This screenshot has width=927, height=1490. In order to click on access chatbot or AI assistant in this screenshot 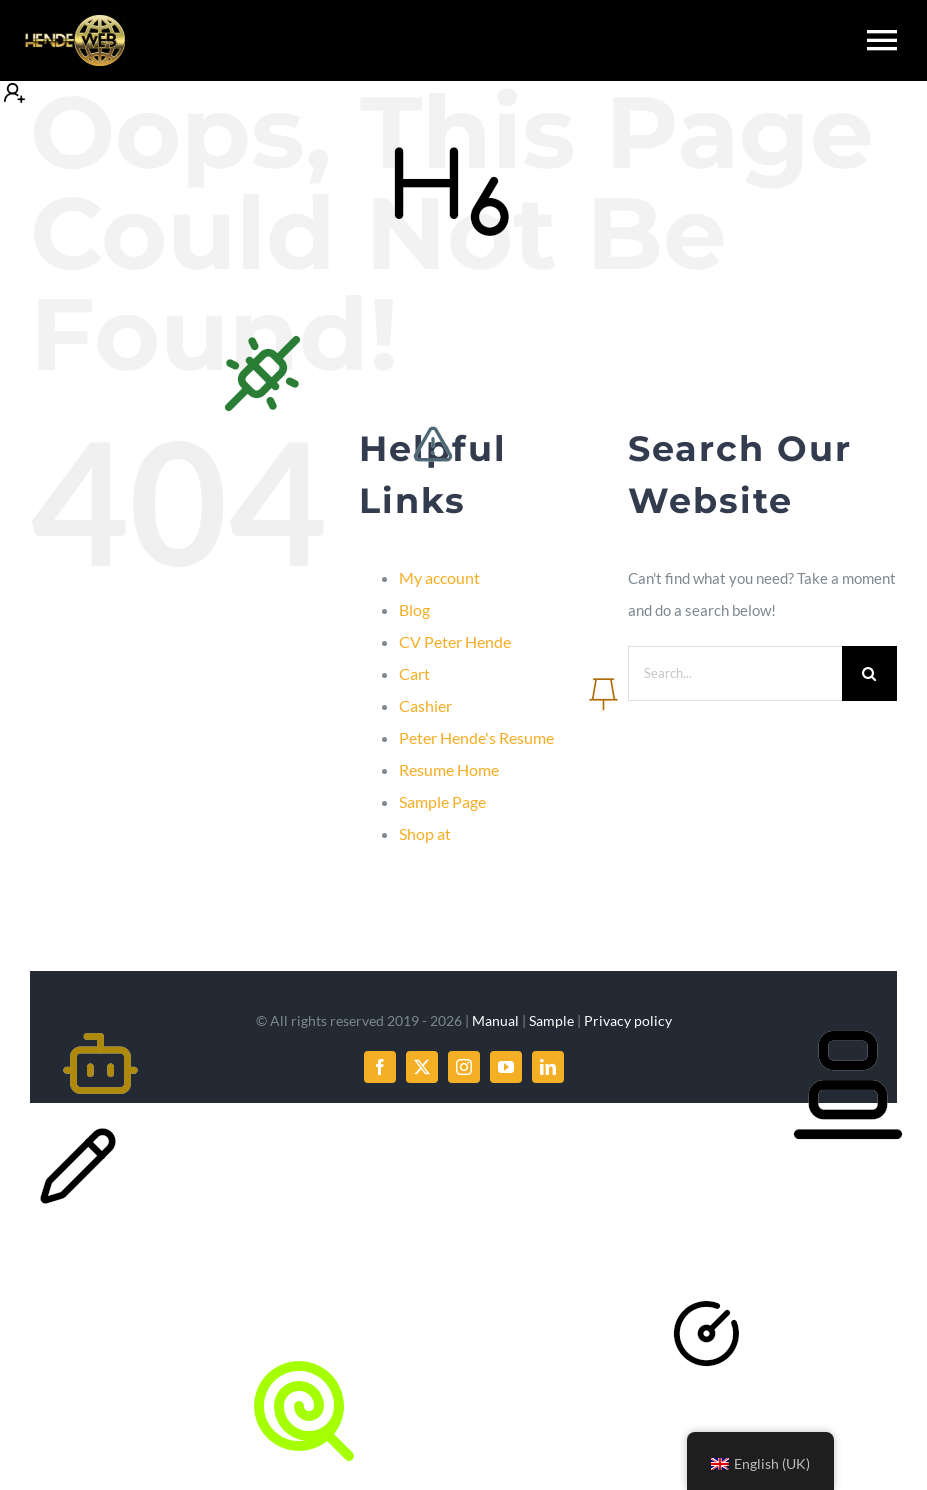, I will do `click(100, 1063)`.